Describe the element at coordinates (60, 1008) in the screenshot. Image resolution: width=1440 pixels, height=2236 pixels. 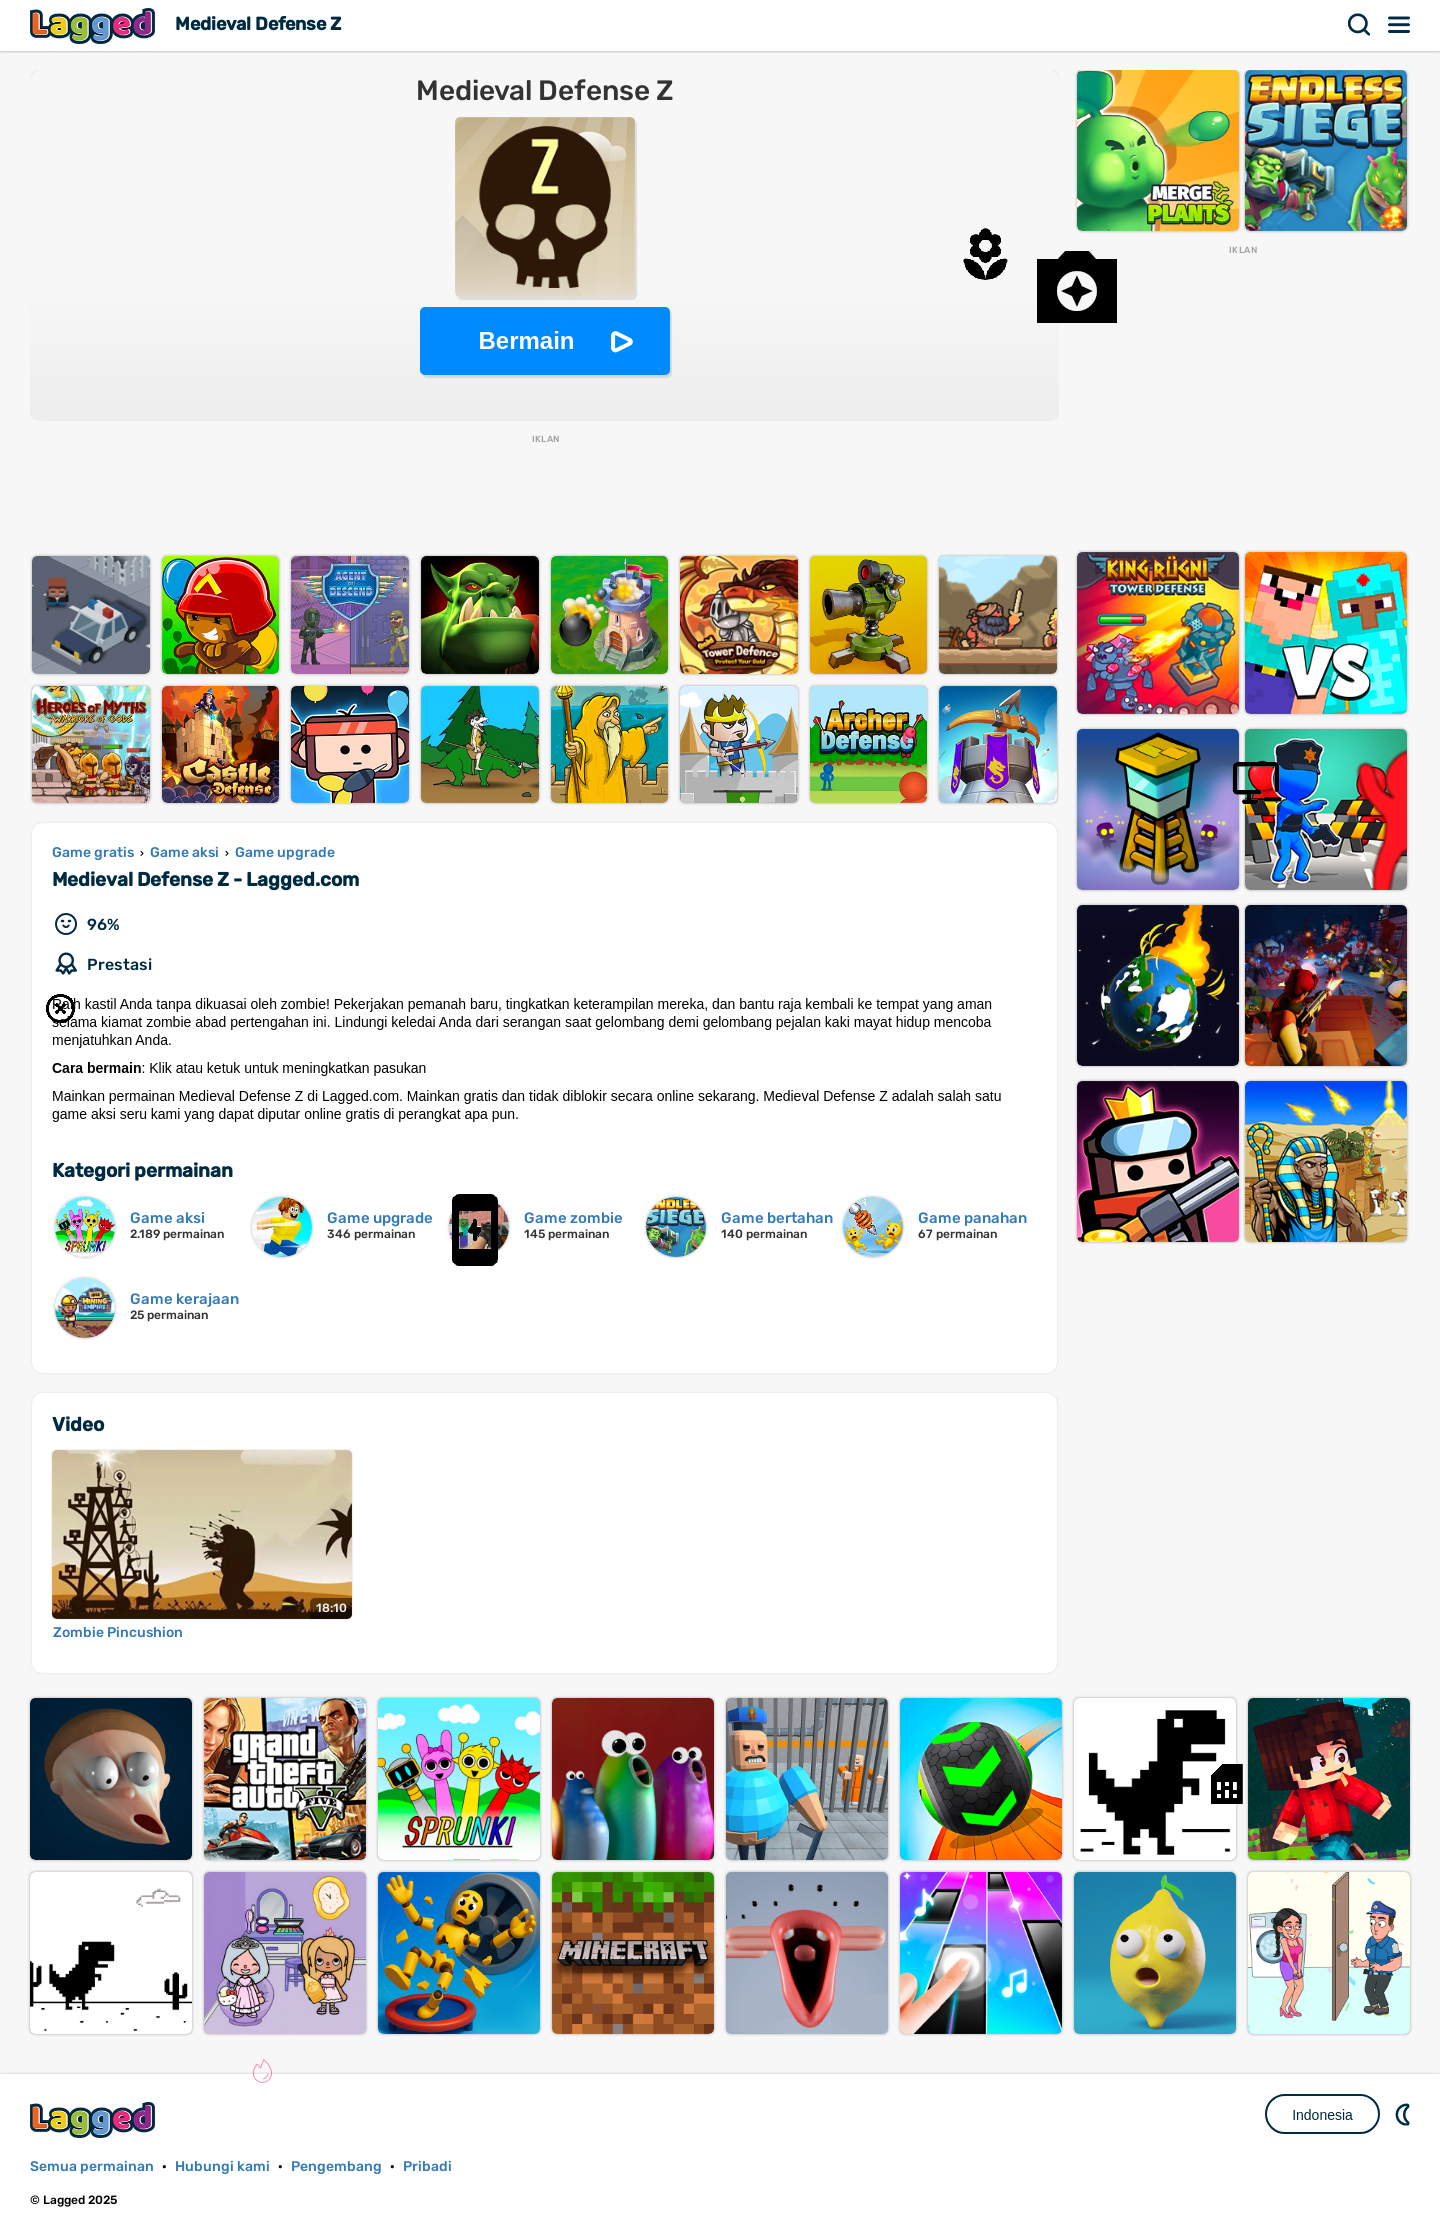
I see `close or dismiss a dialog` at that location.